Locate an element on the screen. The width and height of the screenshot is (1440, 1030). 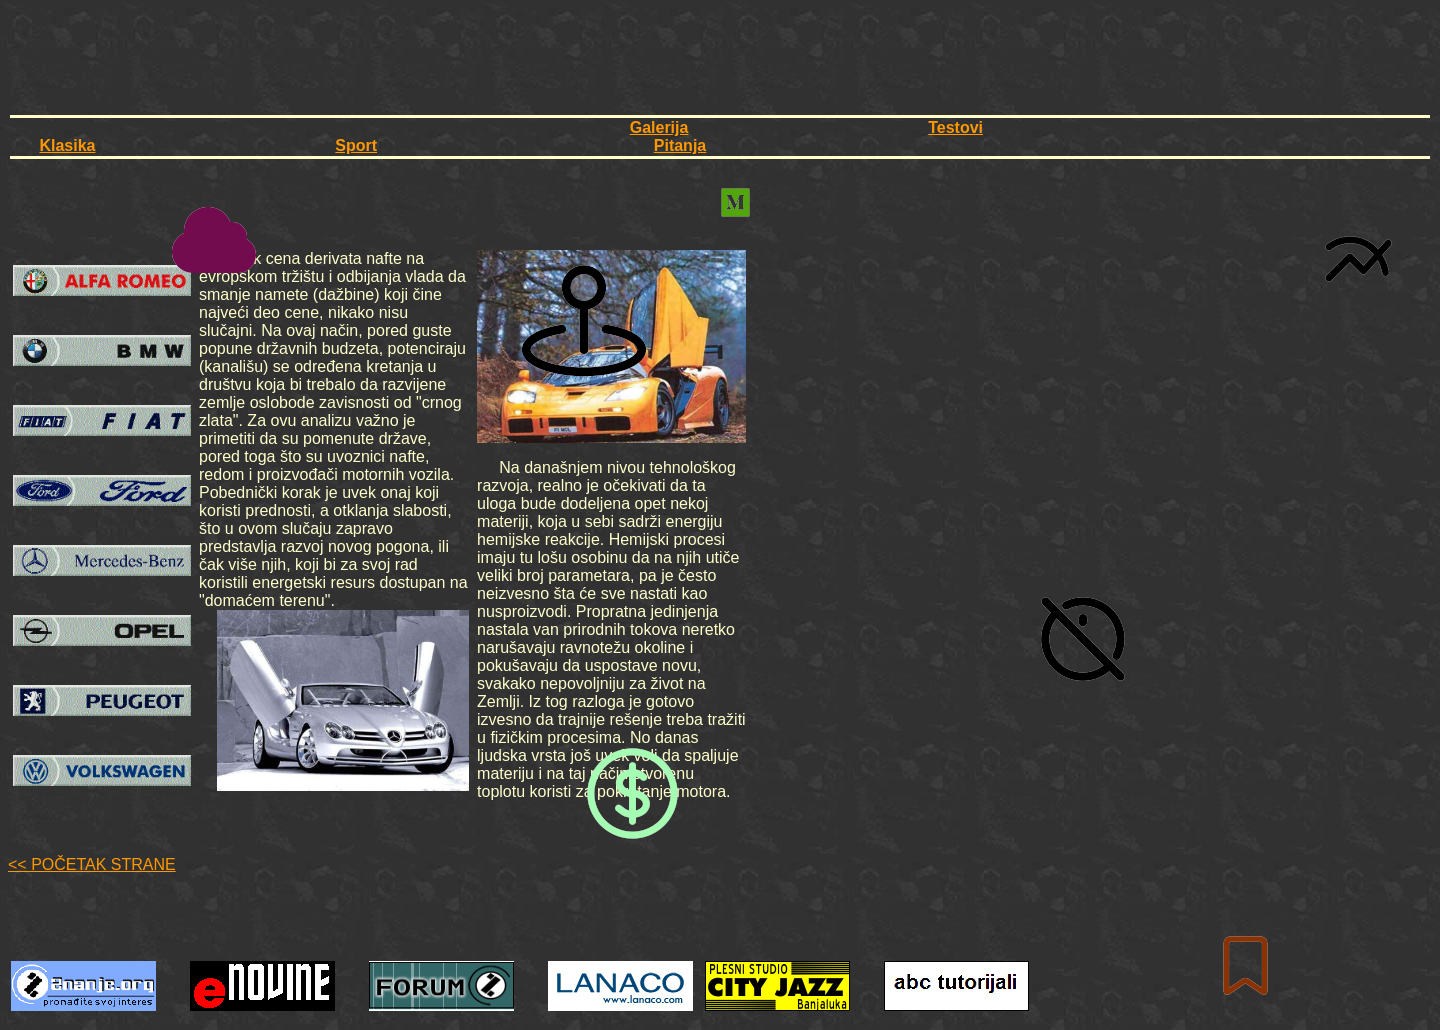
save this item for later is located at coordinates (1245, 965).